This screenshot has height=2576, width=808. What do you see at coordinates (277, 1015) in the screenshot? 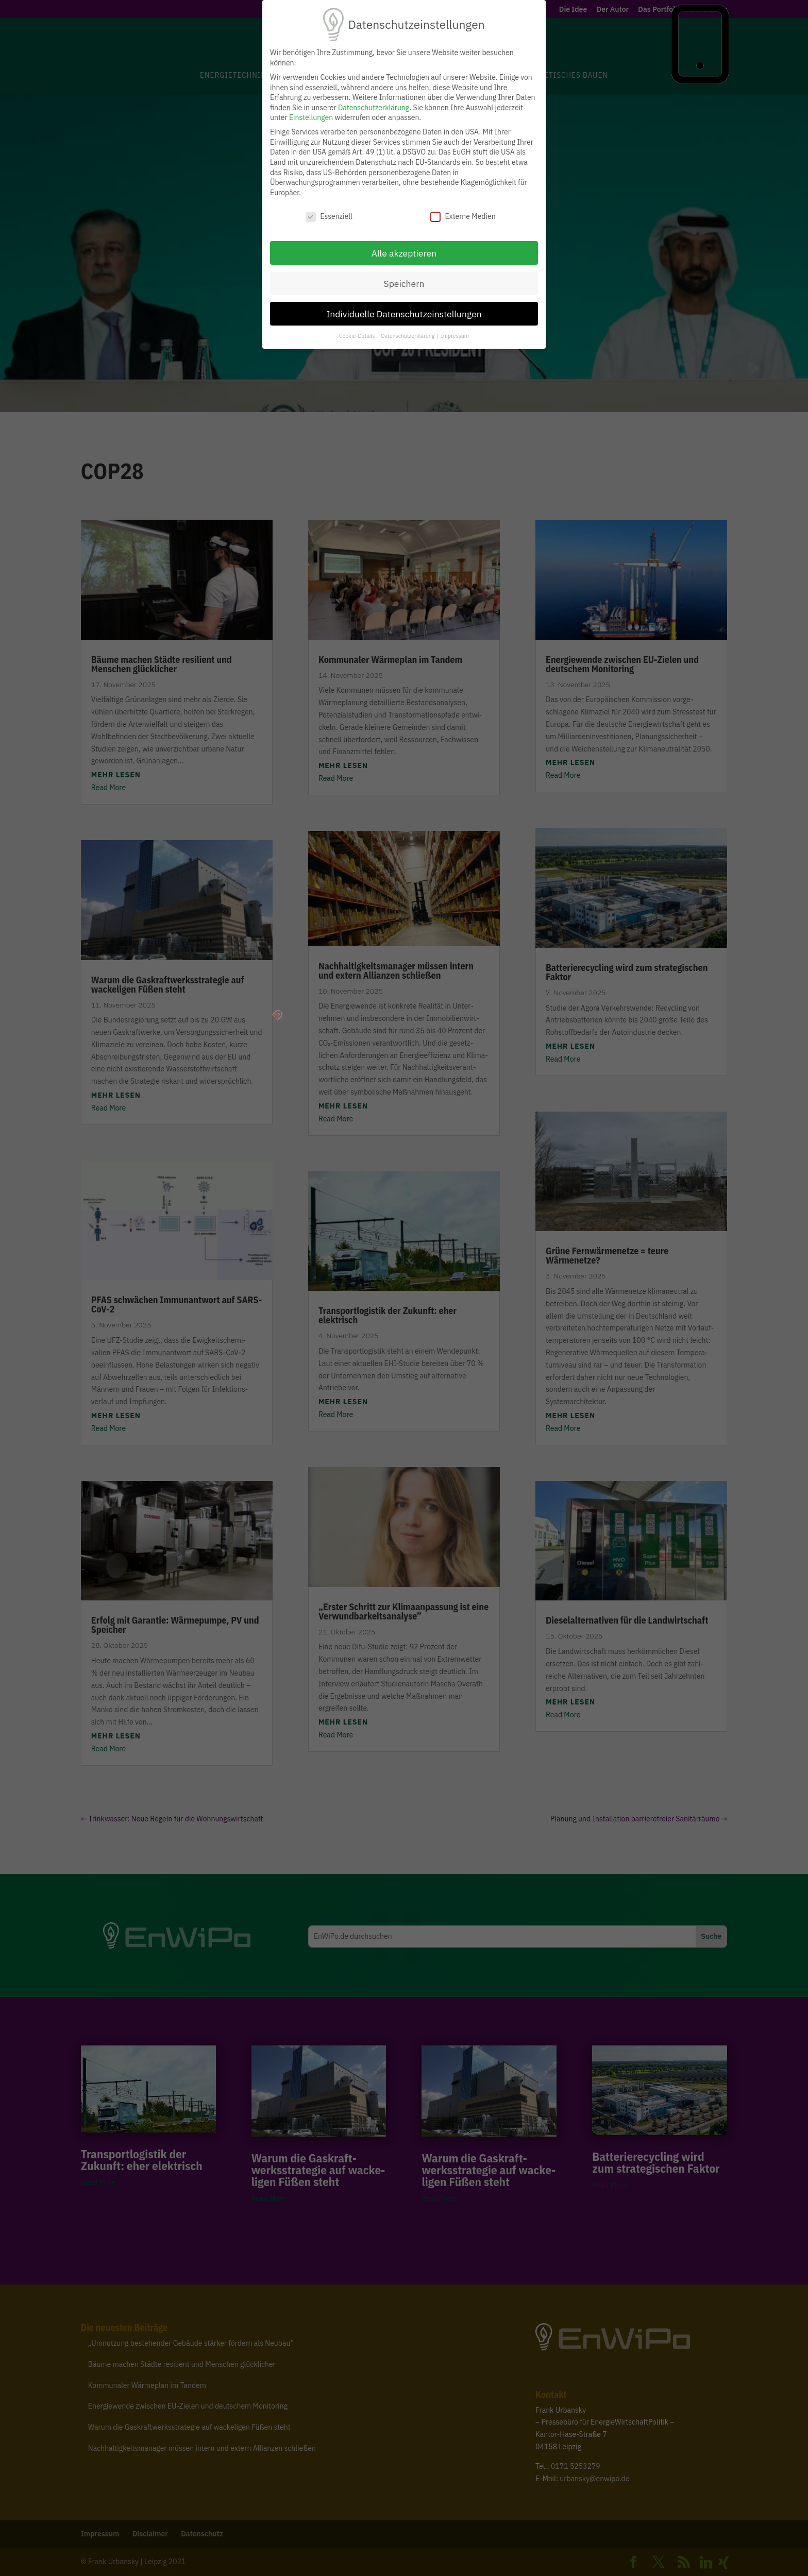
I see `activate magnetic snap or alignment tool` at bounding box center [277, 1015].